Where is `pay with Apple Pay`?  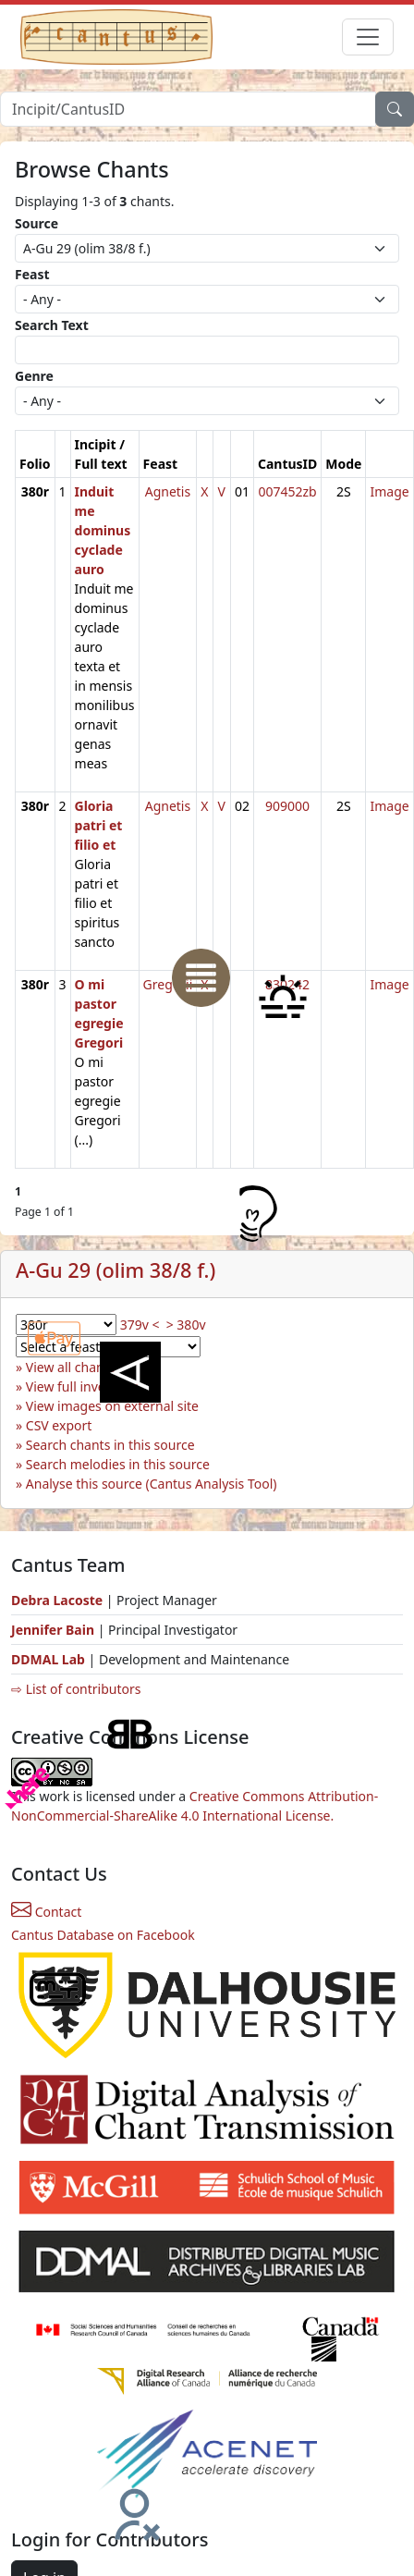
pay with Apple Pay is located at coordinates (54, 1338).